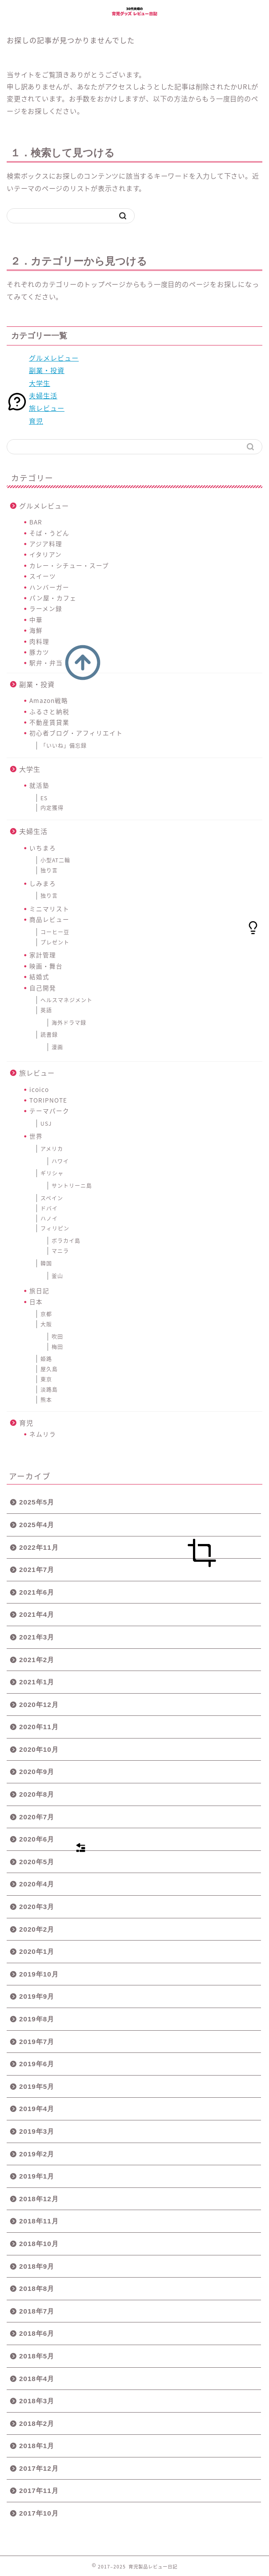 This screenshot has height=2576, width=269. What do you see at coordinates (83, 663) in the screenshot?
I see `scroll to top of page` at bounding box center [83, 663].